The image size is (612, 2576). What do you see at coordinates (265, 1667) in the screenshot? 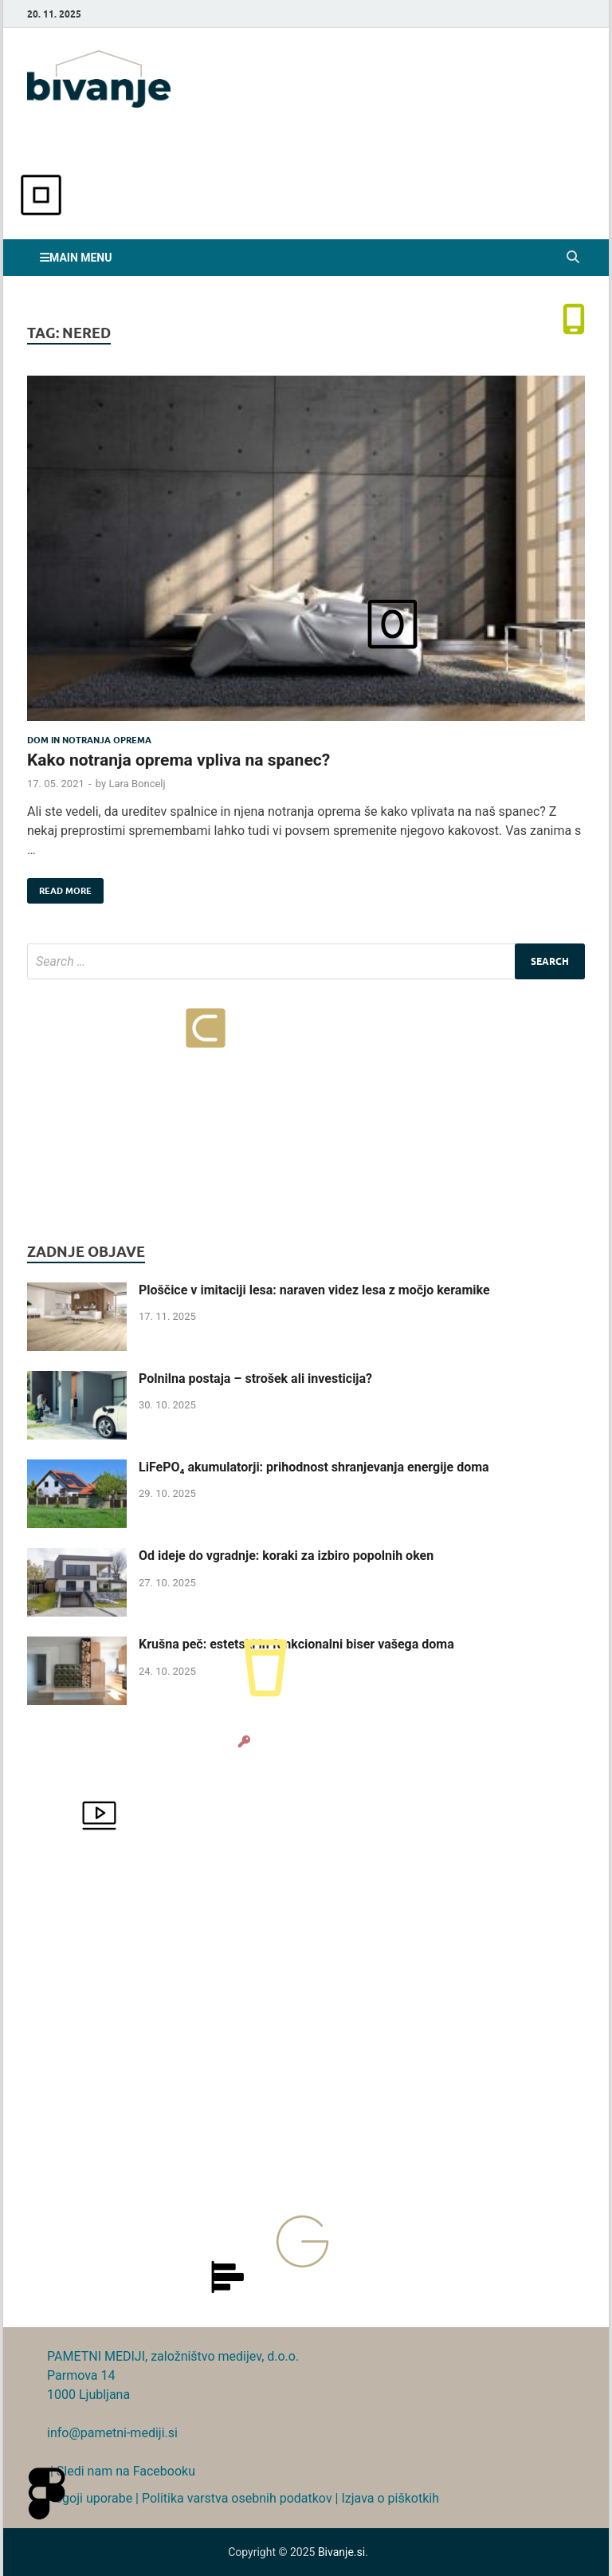
I see `view nearby bars or pubs` at bounding box center [265, 1667].